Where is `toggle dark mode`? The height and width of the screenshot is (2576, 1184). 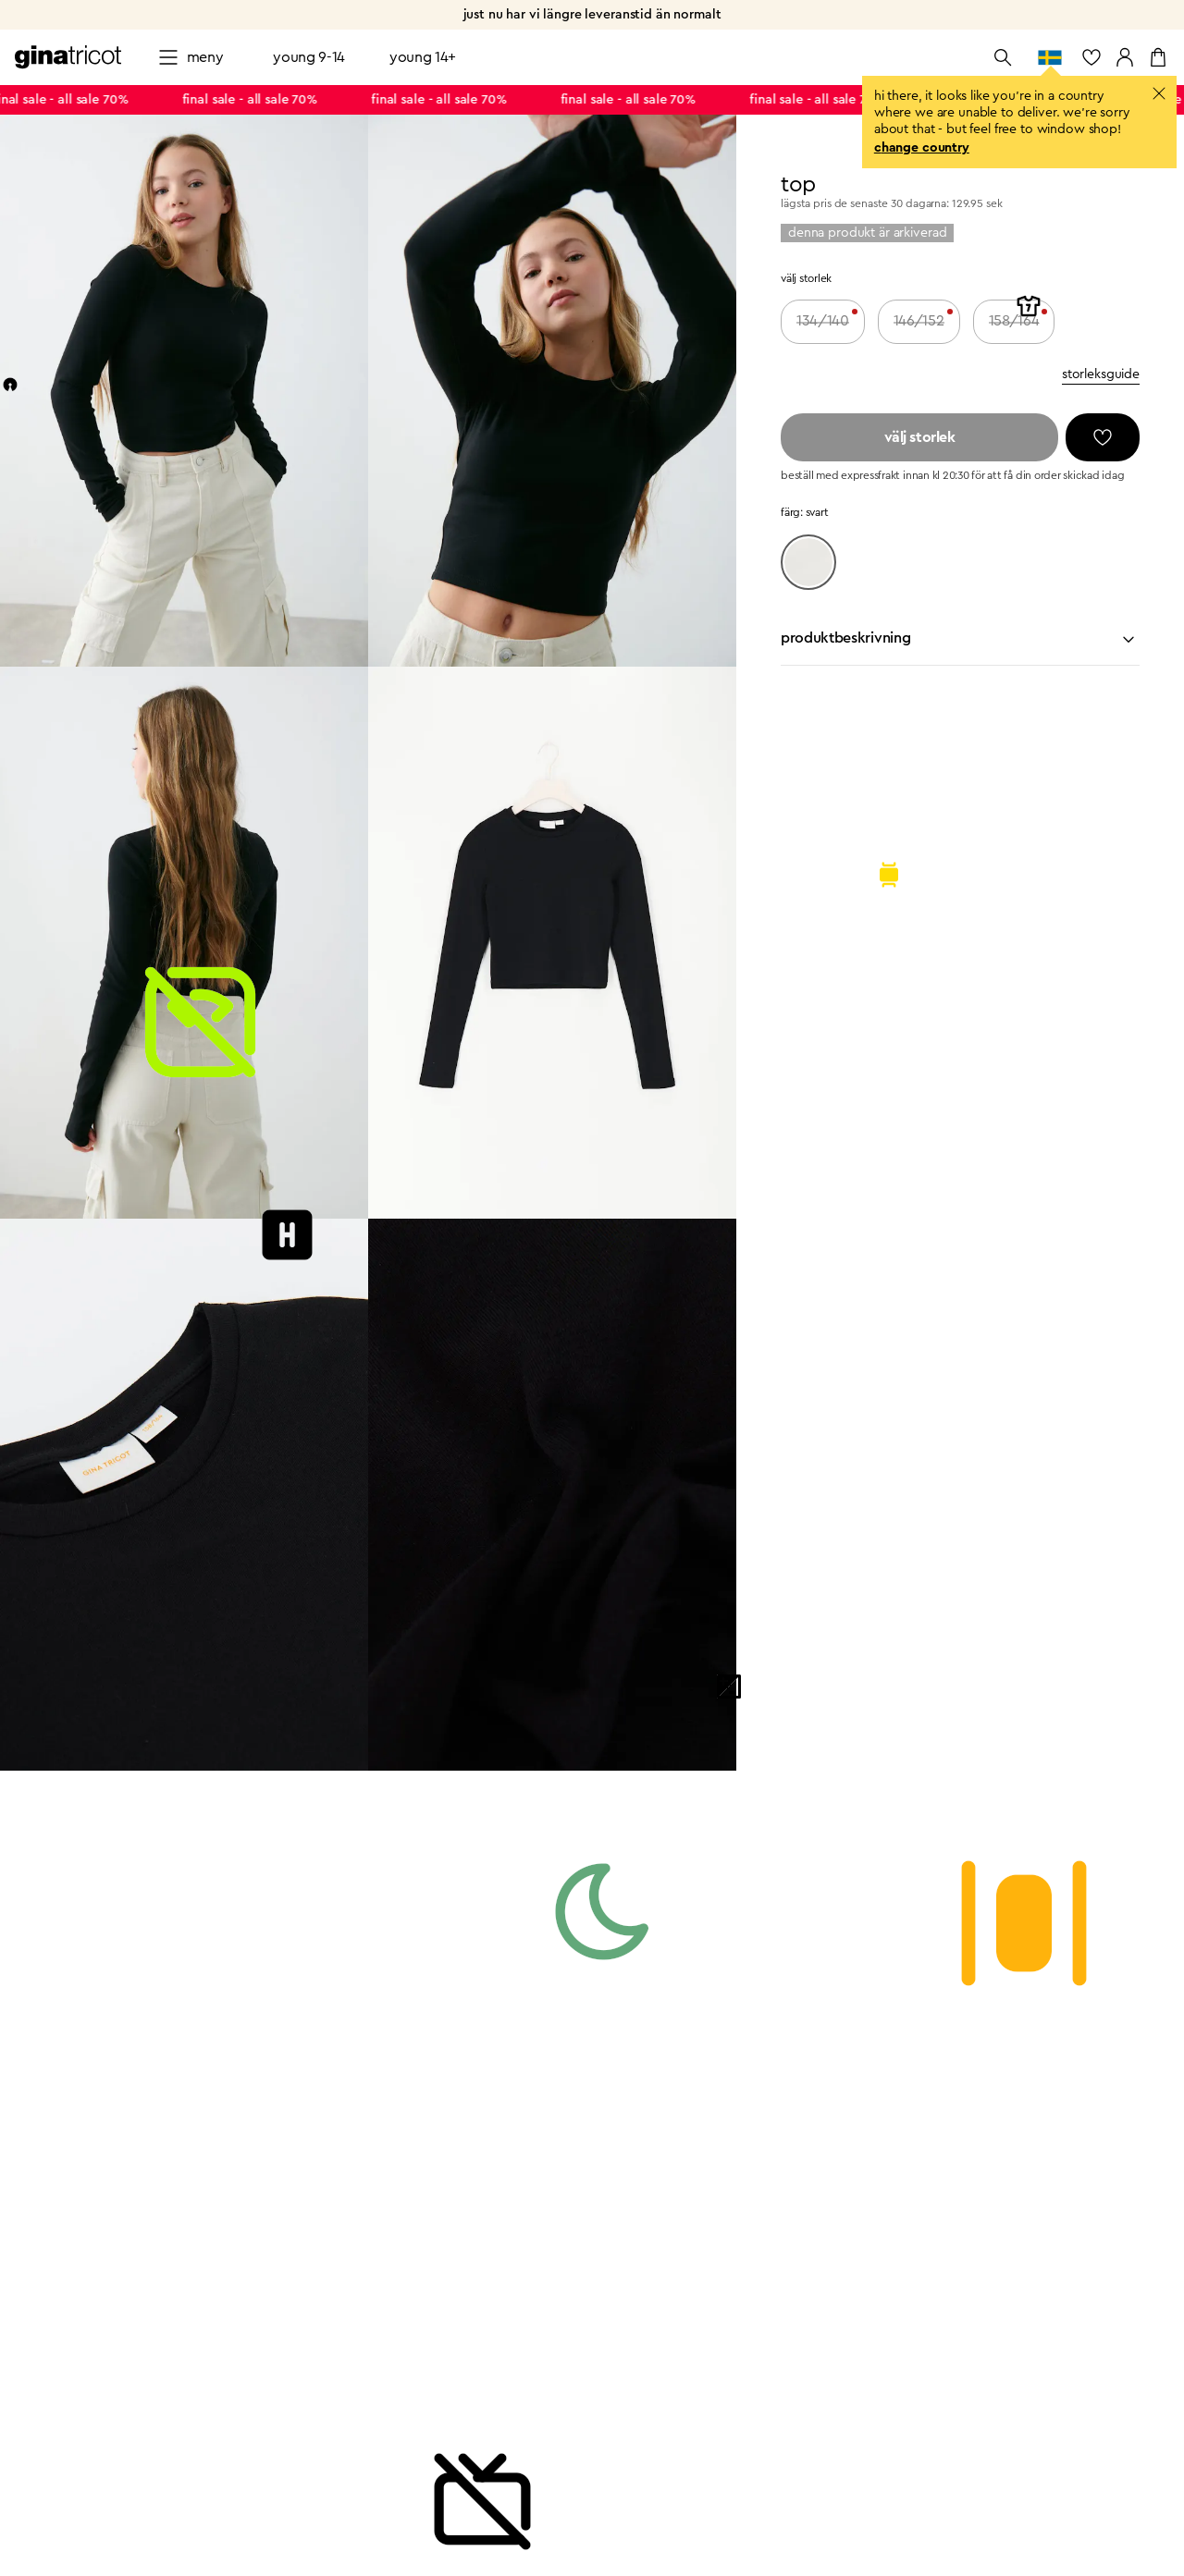 toggle dark mode is located at coordinates (603, 1911).